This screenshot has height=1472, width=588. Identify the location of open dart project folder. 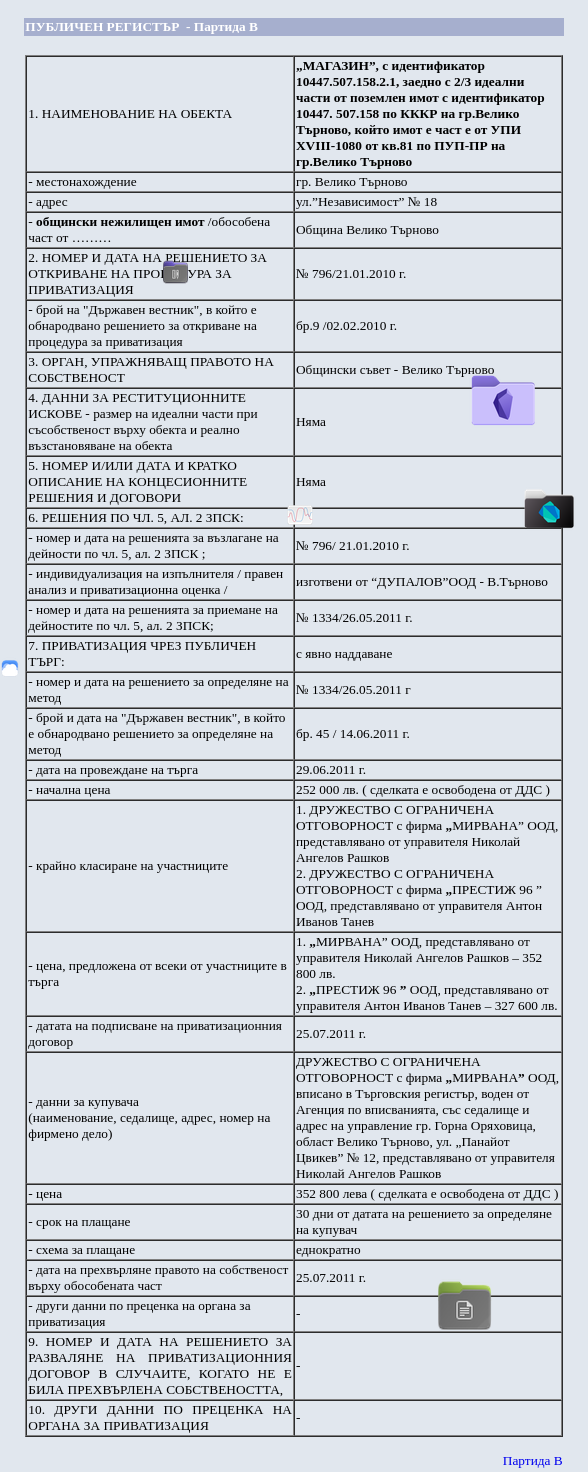
(549, 510).